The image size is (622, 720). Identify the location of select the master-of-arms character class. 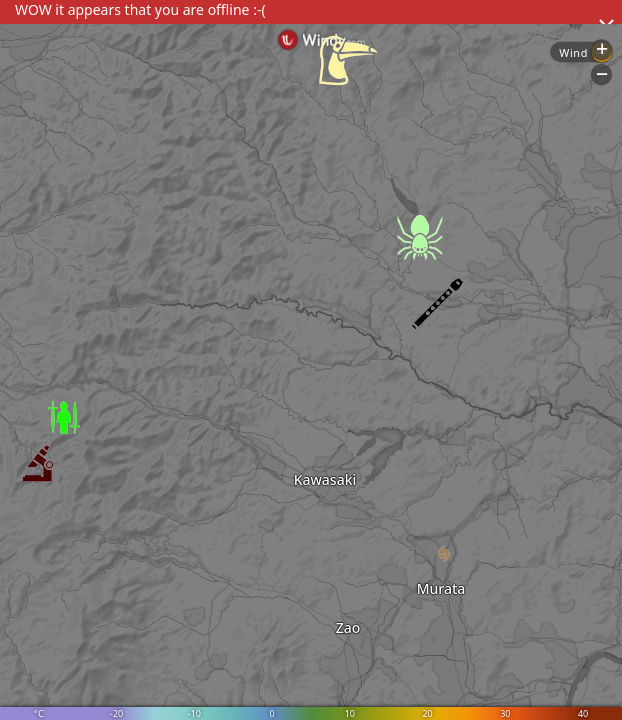
(63, 417).